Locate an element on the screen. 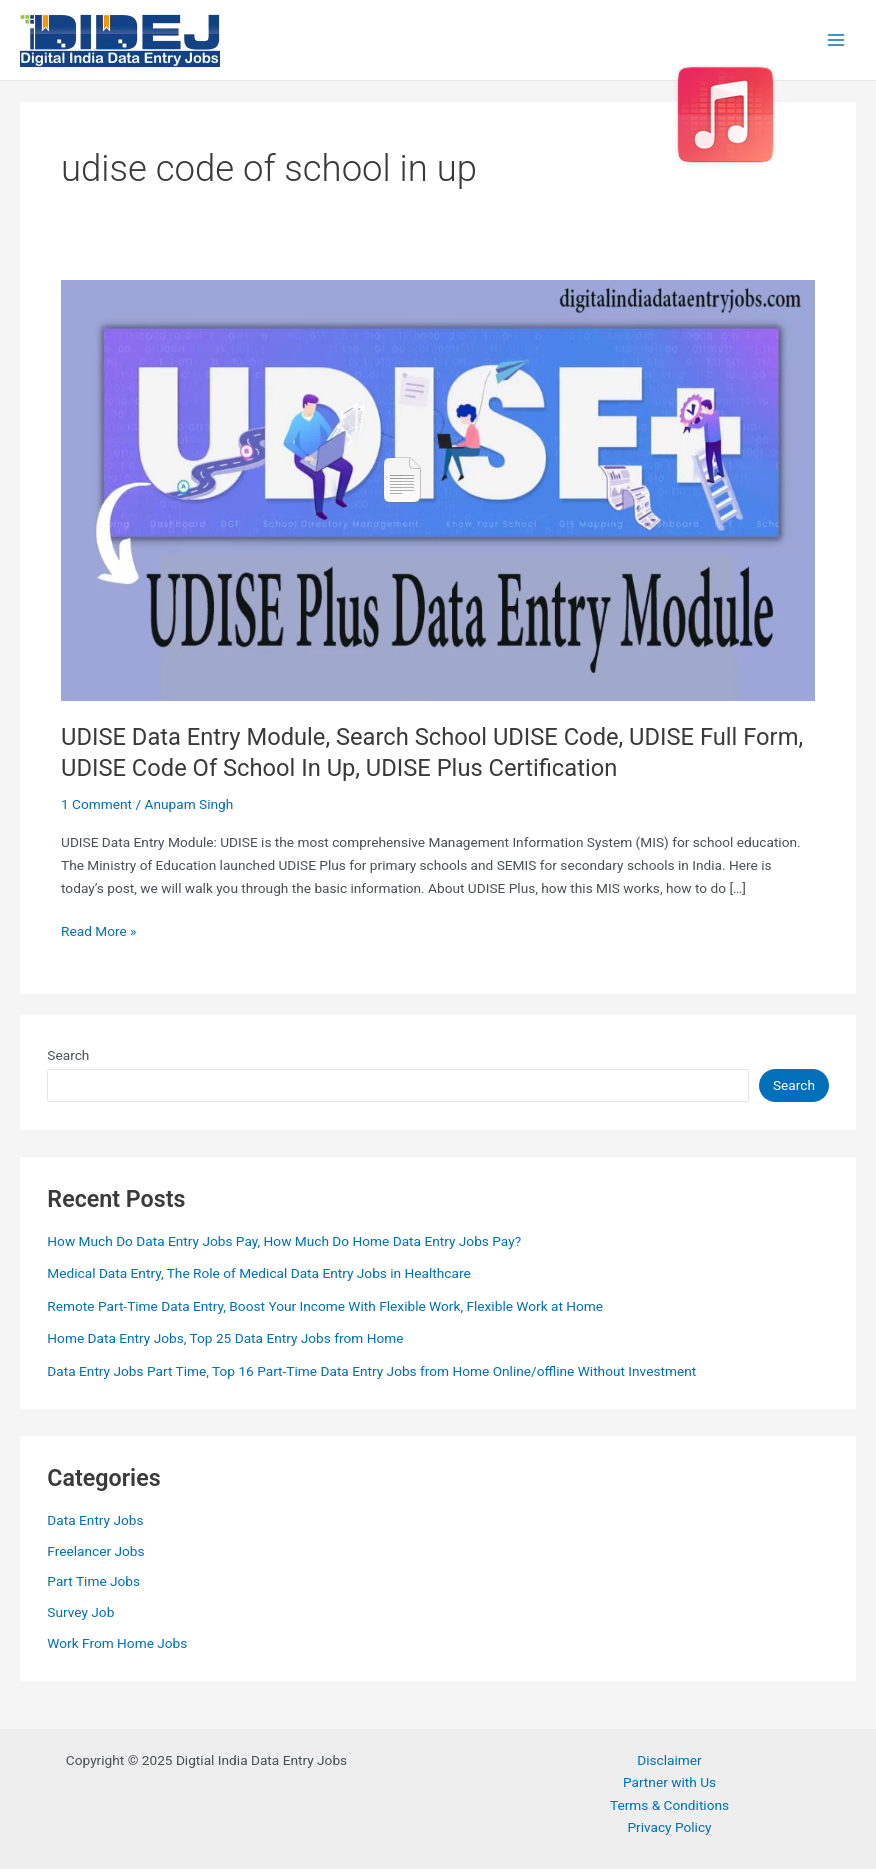 The image size is (876, 1869). open the music player app is located at coordinates (725, 114).